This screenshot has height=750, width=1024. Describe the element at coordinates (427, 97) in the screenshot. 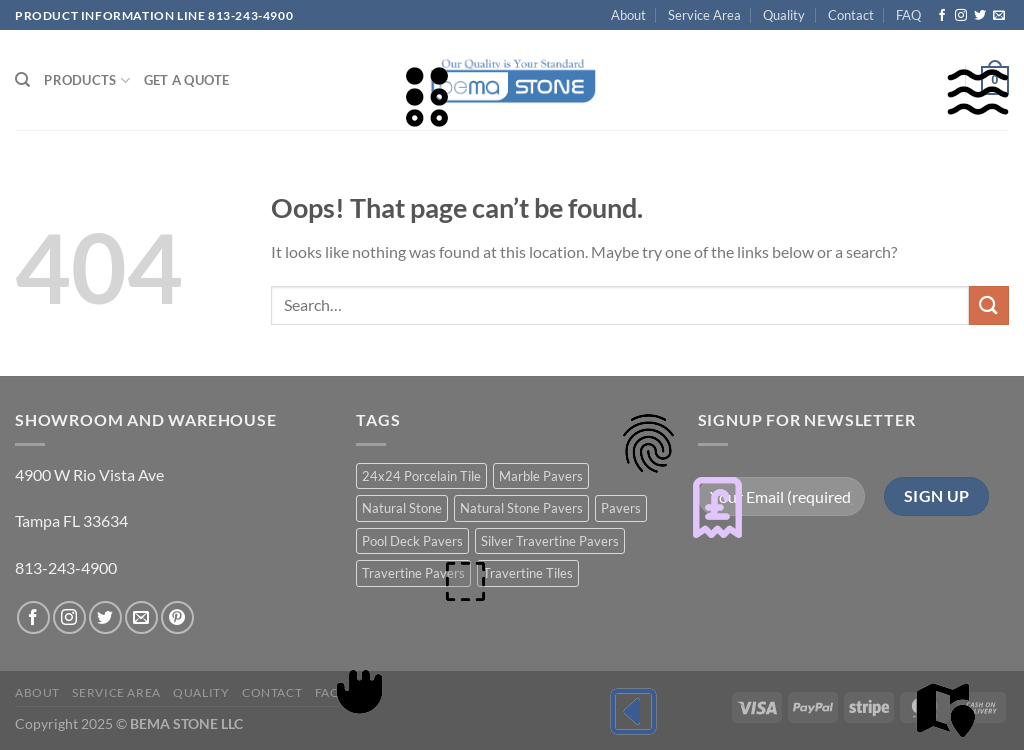

I see `enable braille accessibility features` at that location.